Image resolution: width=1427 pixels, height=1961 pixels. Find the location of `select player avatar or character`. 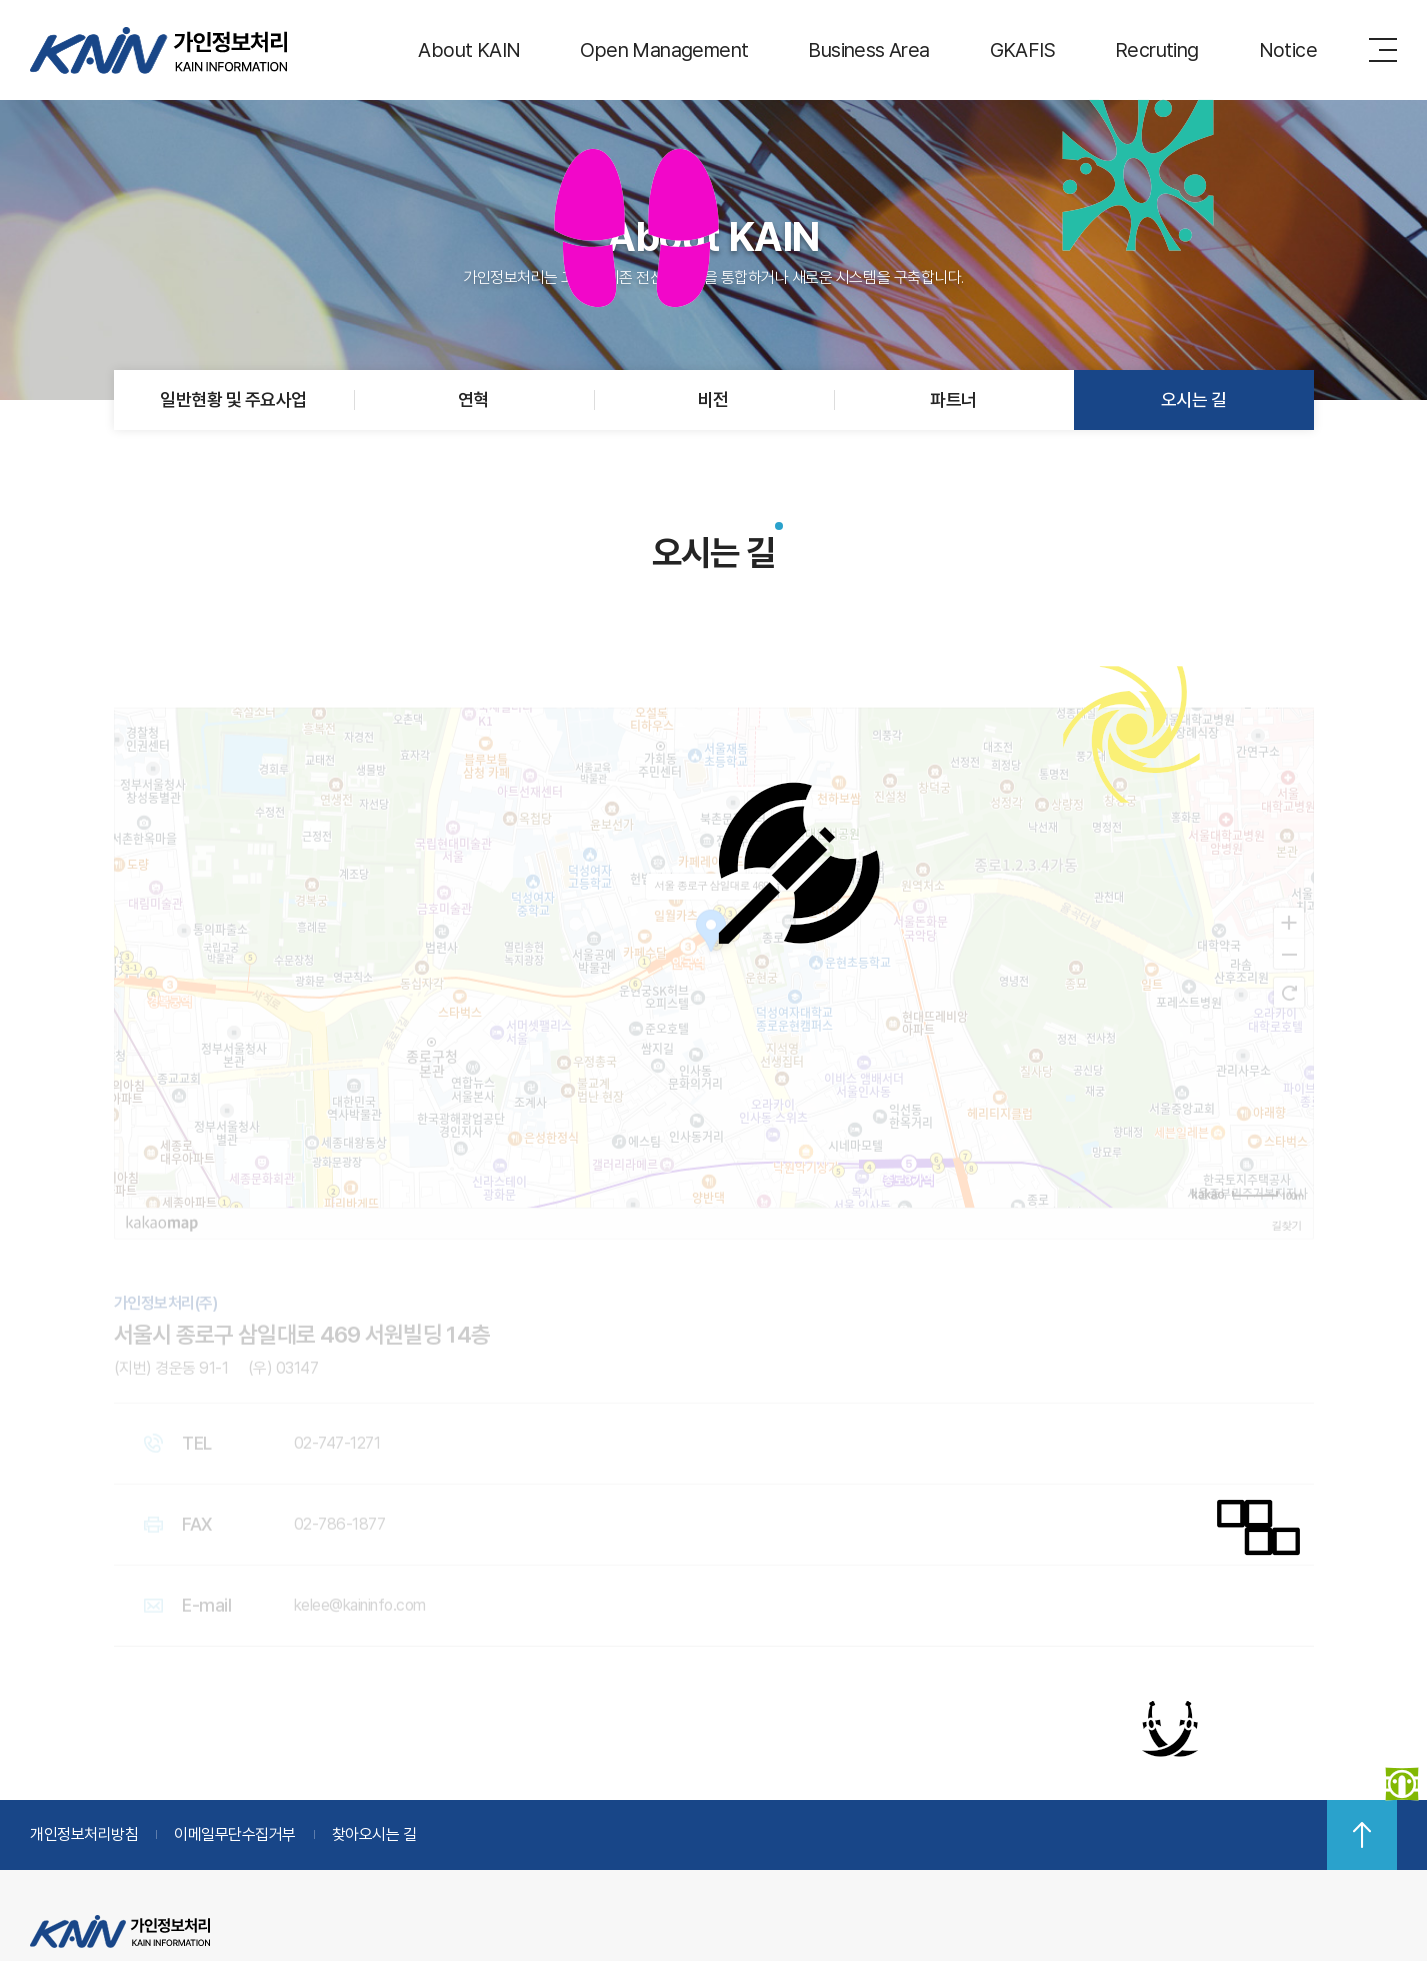

select player avatar or character is located at coordinates (1402, 1784).